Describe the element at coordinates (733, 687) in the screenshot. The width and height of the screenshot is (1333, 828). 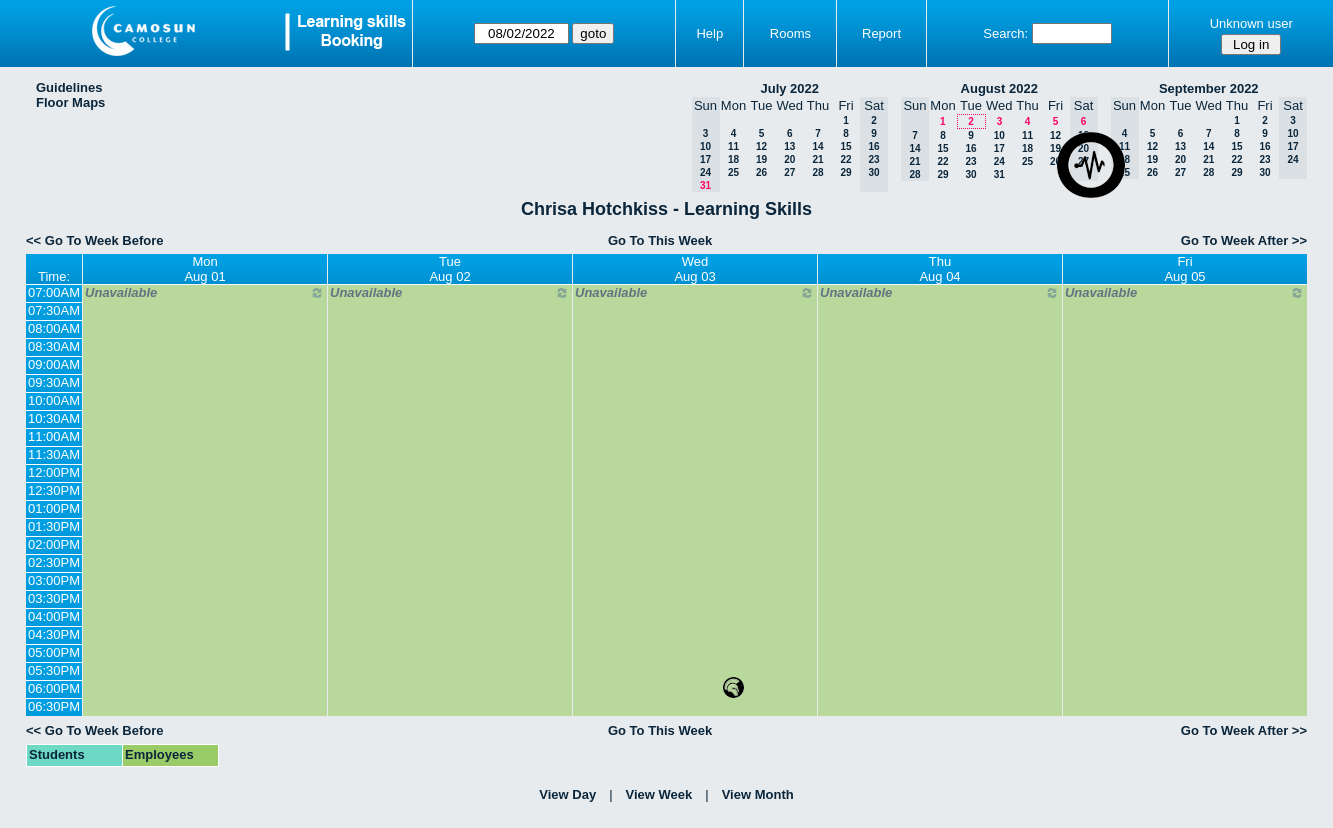
I see `indicates delphi programming environment or IDE` at that location.